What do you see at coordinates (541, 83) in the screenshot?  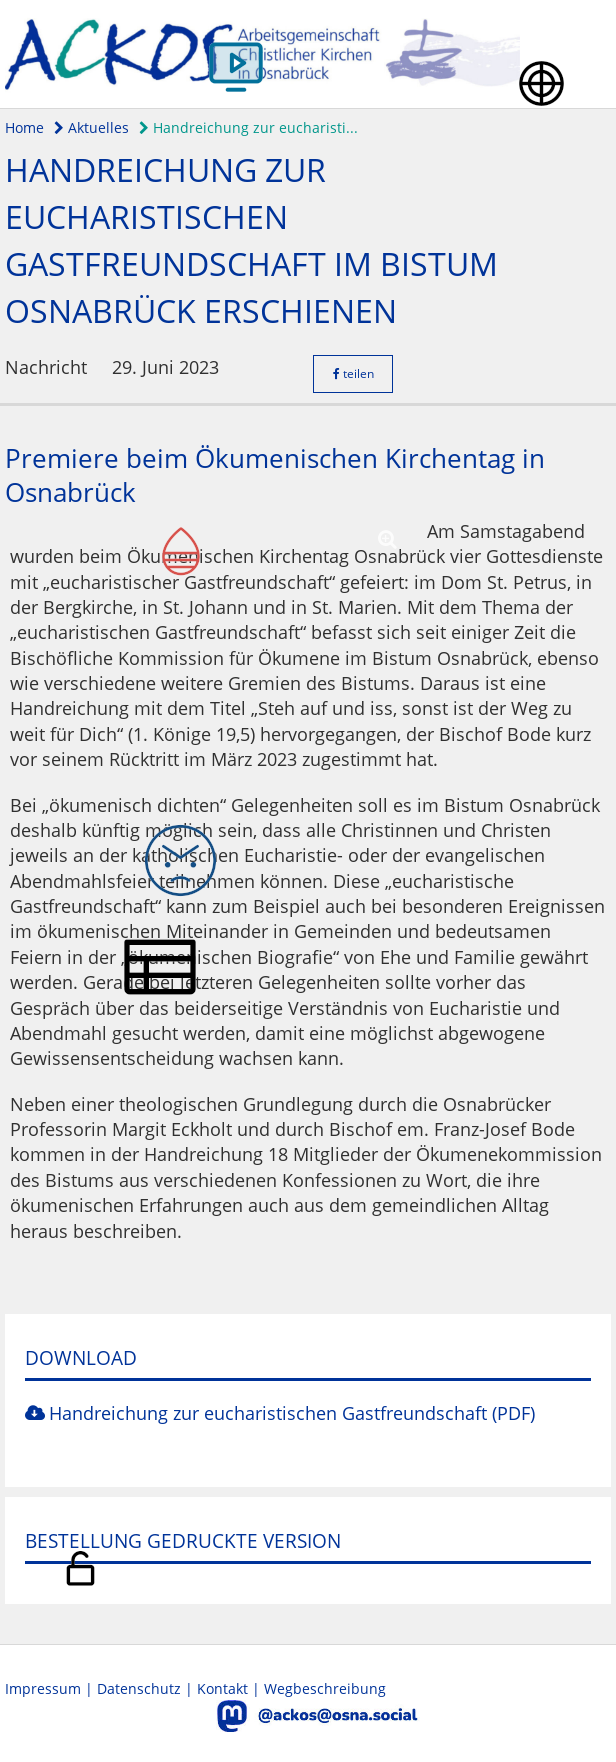 I see `view polar chart or radial data visualization` at bounding box center [541, 83].